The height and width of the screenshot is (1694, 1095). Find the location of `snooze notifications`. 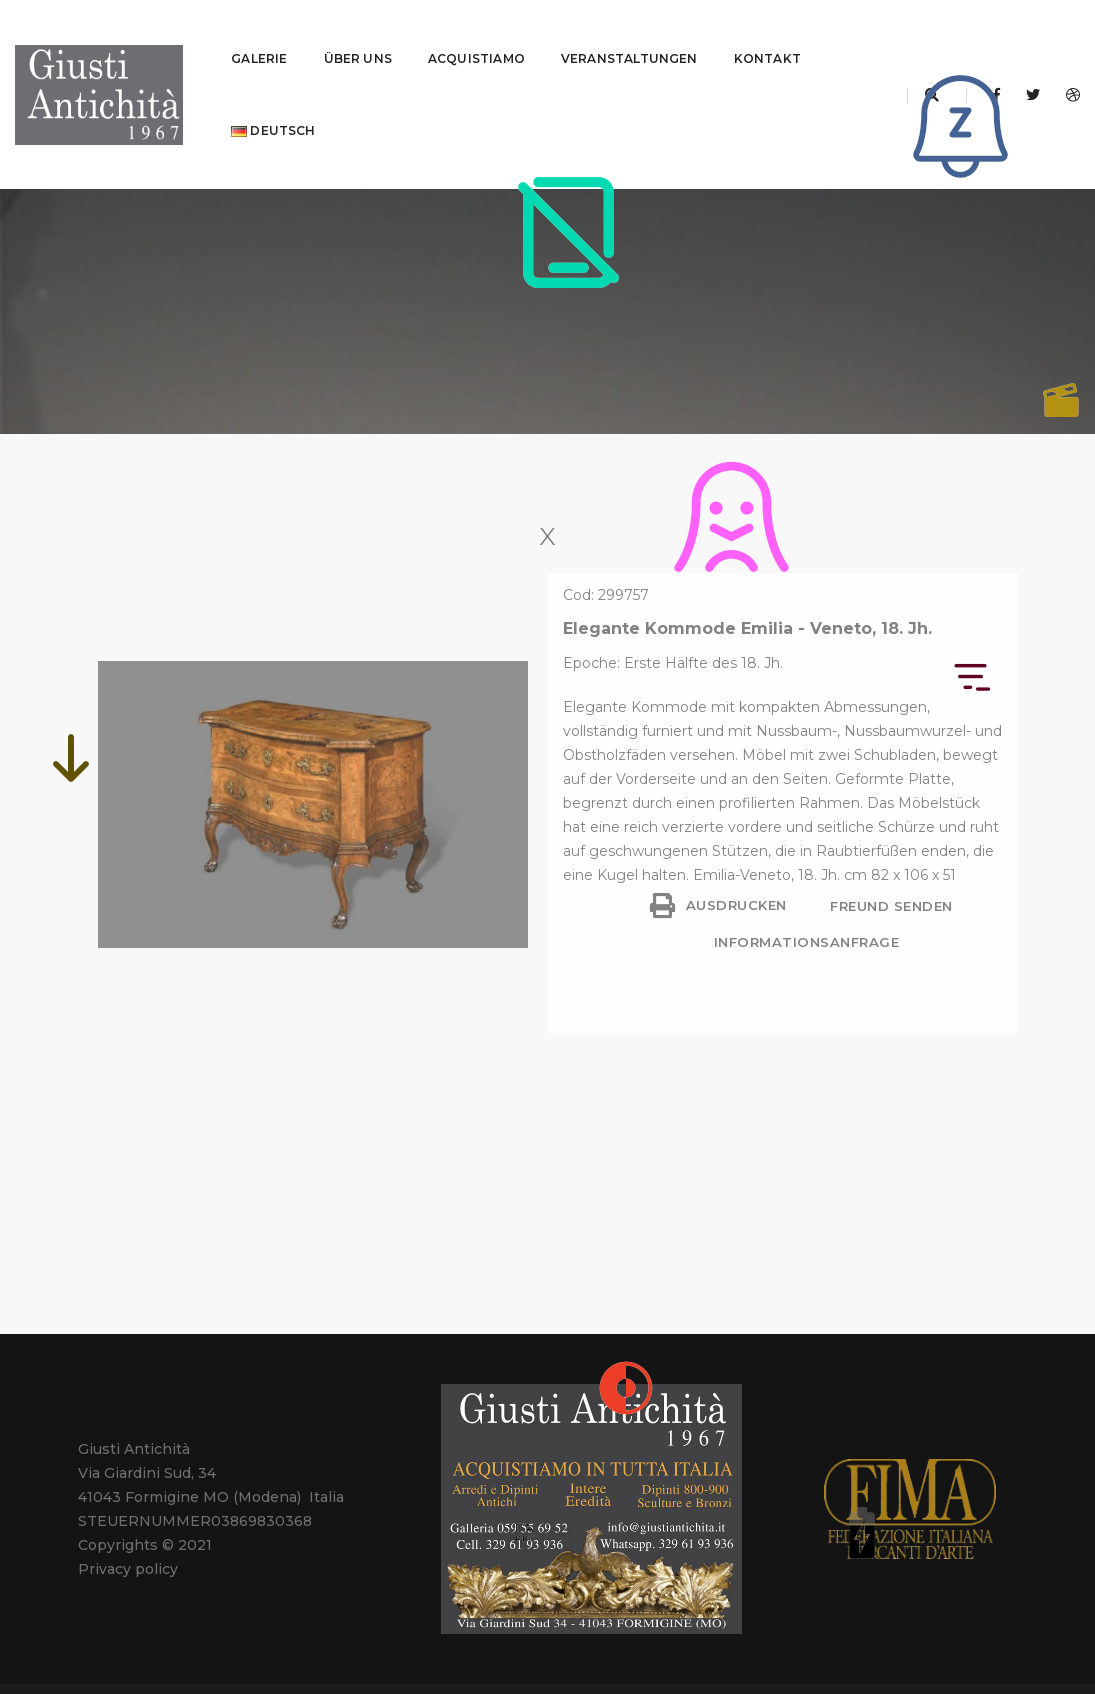

snooze notifications is located at coordinates (960, 126).